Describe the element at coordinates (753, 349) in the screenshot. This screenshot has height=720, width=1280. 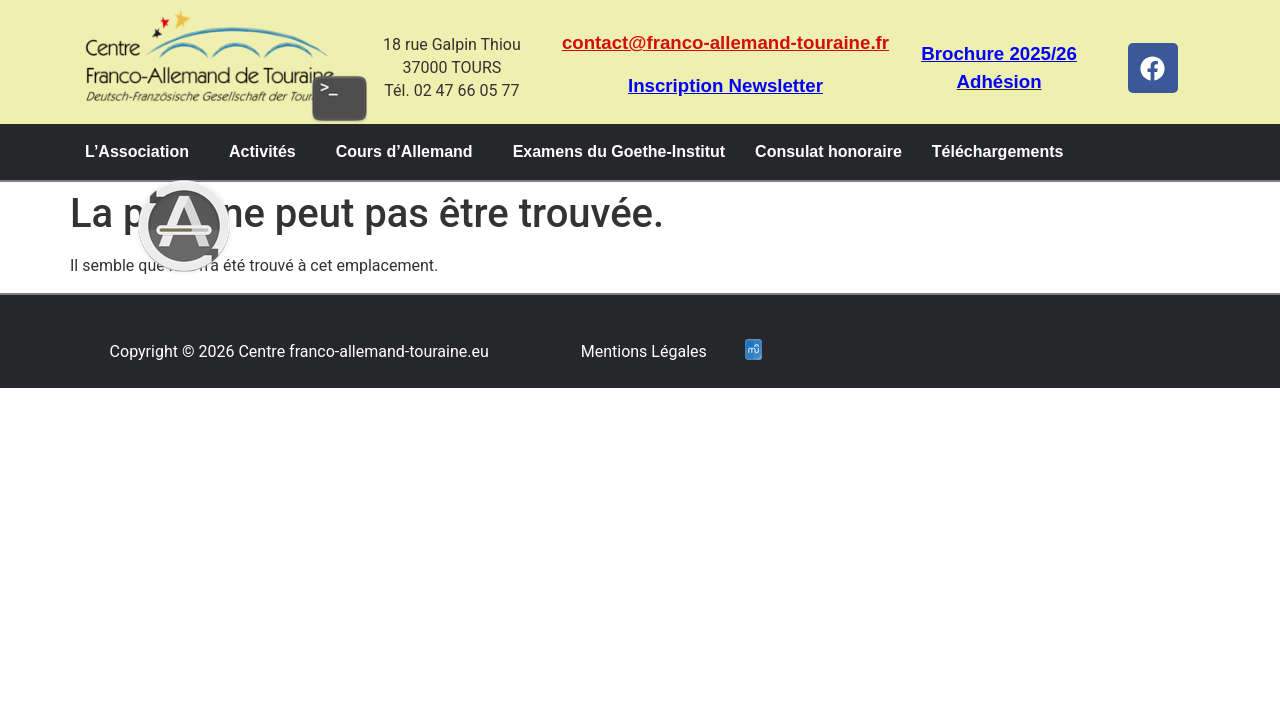
I see `open a MuseScore 3 music notation file` at that location.